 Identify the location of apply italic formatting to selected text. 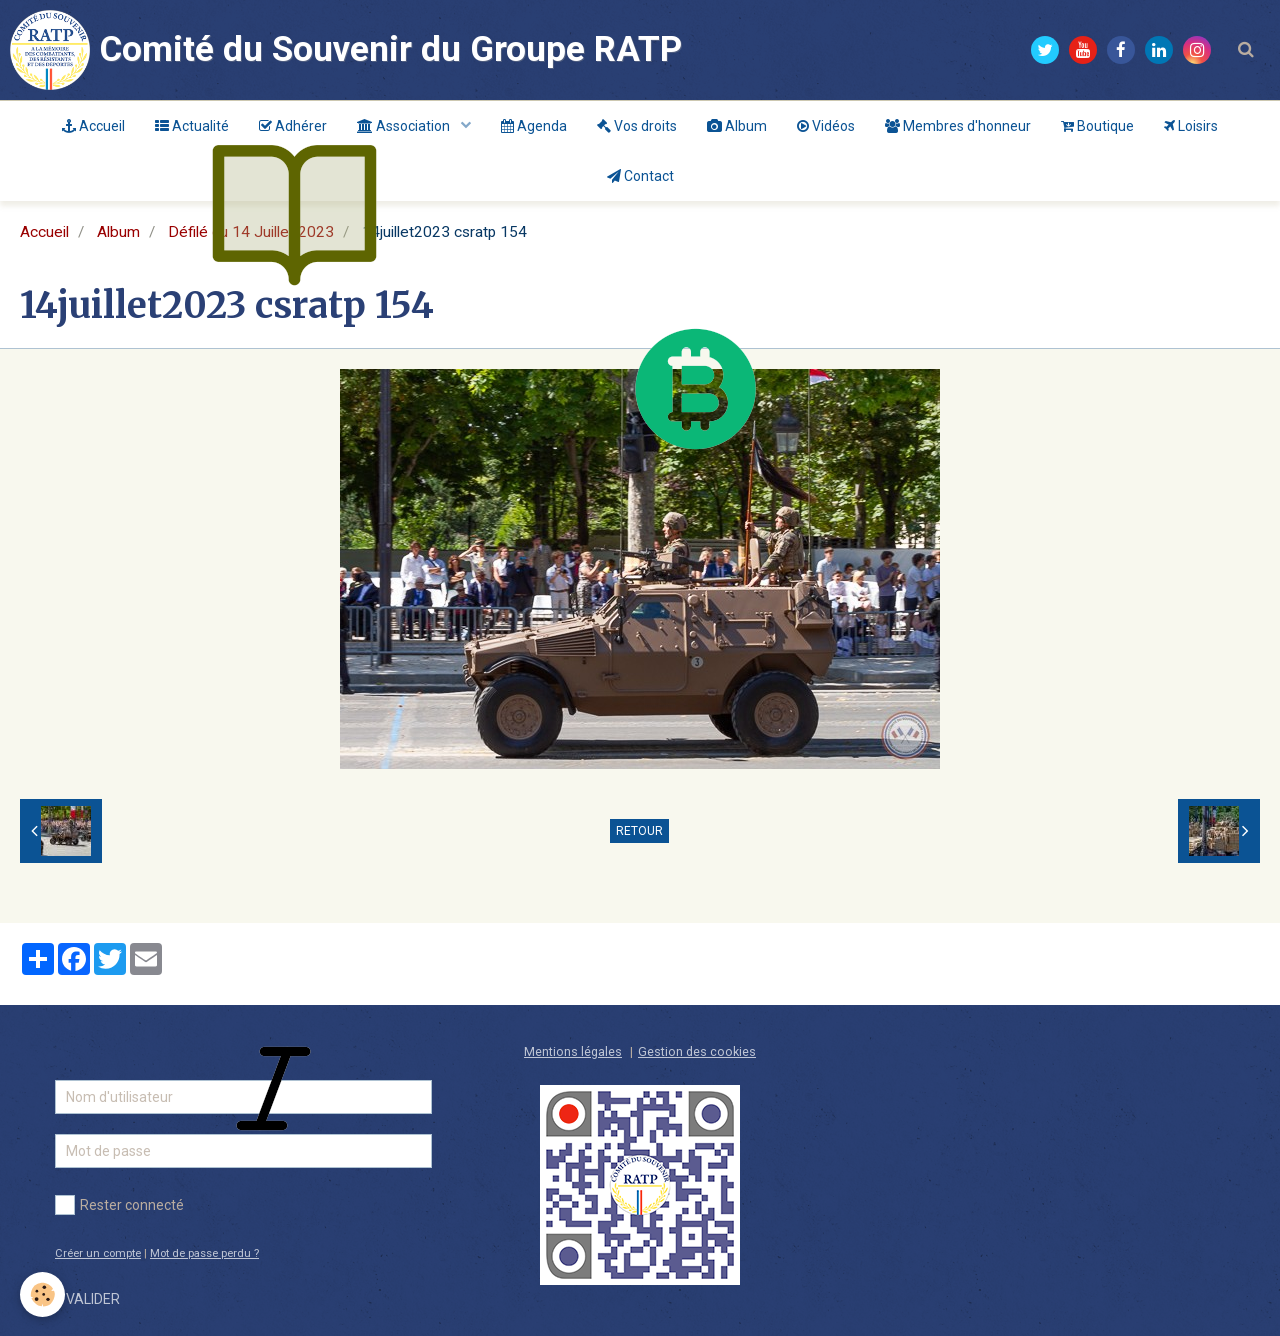
(273, 1088).